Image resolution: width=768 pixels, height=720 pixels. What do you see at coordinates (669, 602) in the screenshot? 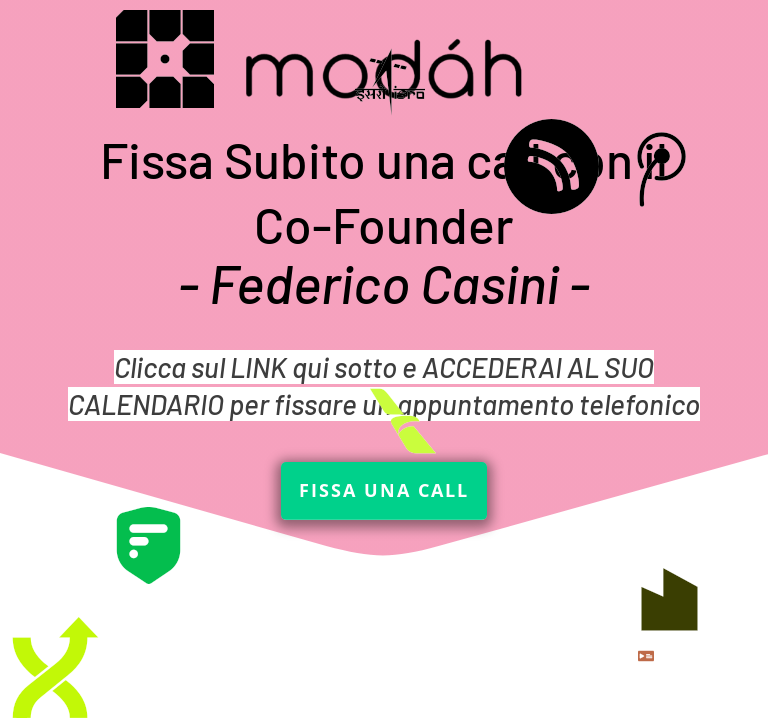
I see `view building or property details` at bounding box center [669, 602].